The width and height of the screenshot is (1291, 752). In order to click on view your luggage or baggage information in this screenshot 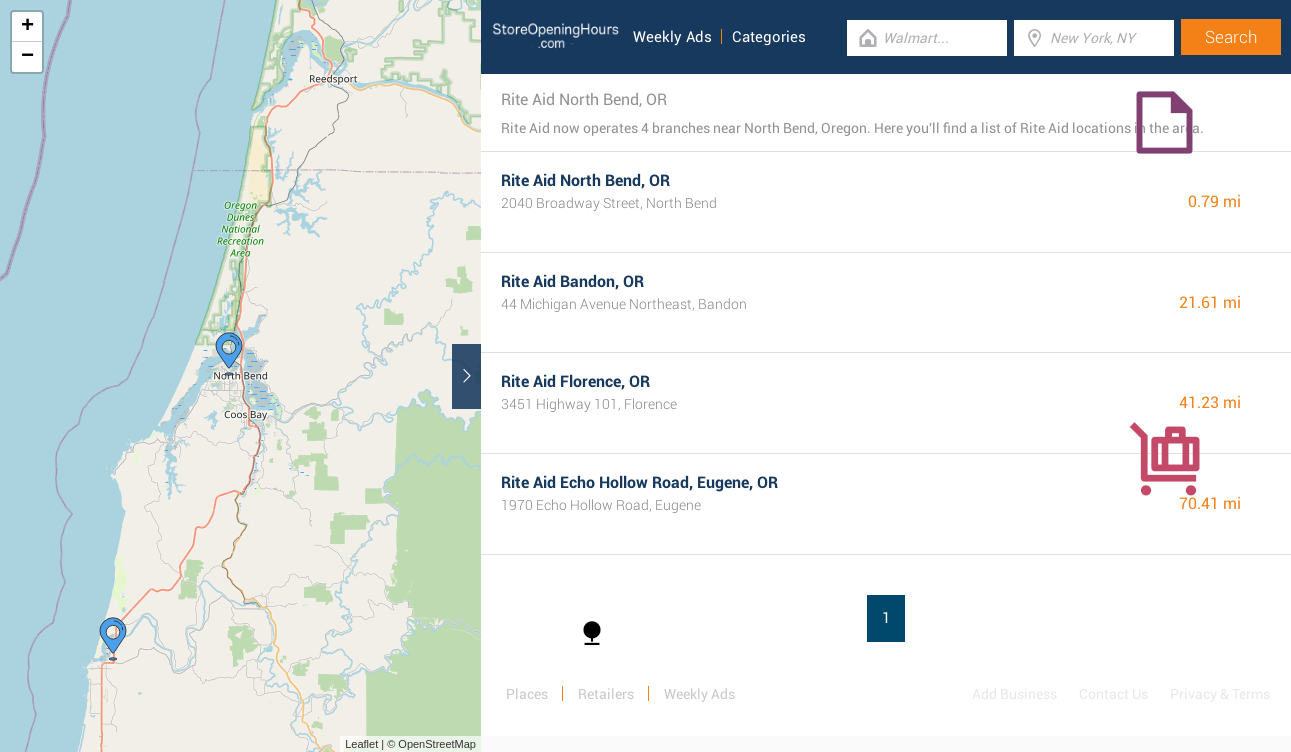, I will do `click(1168, 457)`.